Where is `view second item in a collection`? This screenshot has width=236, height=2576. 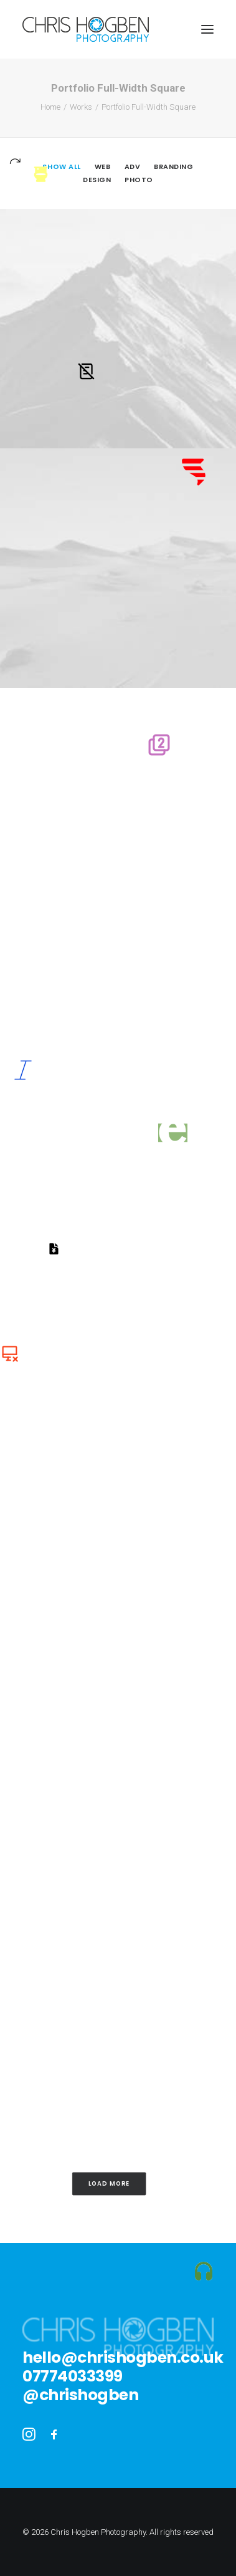 view second item in a collection is located at coordinates (159, 745).